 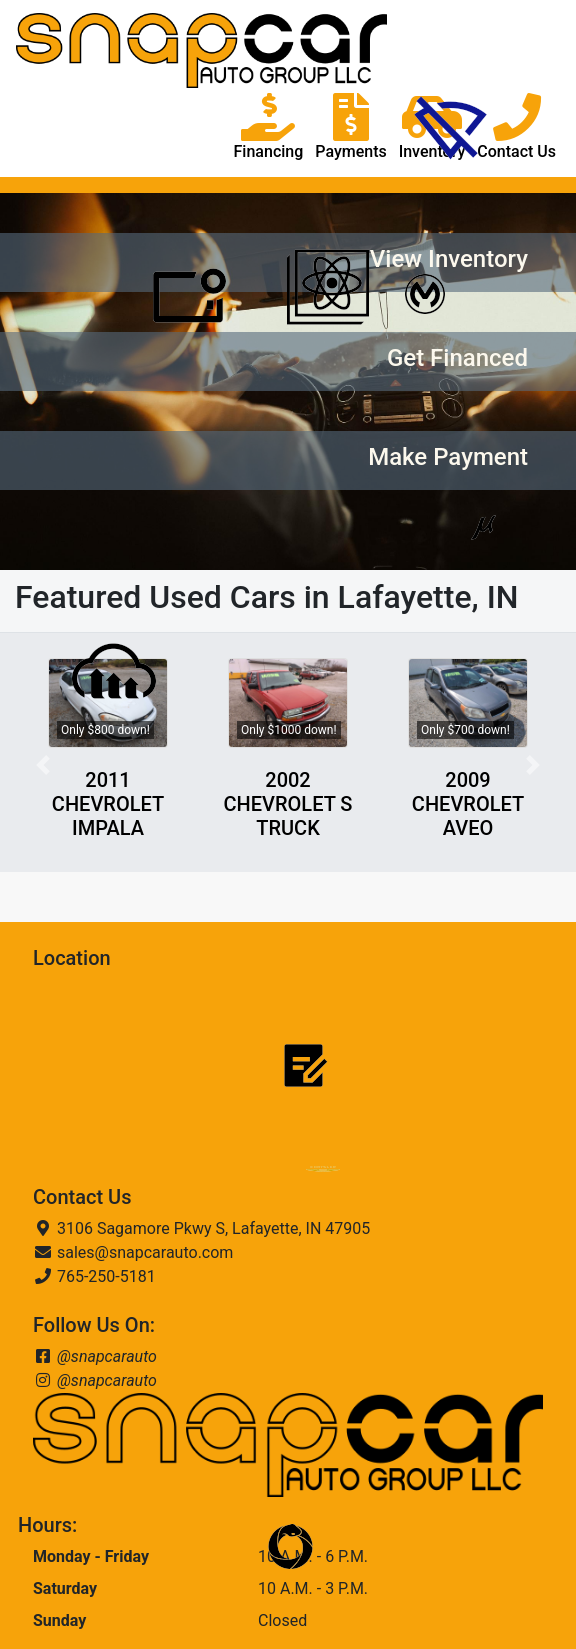 What do you see at coordinates (328, 287) in the screenshot?
I see `create react app logo` at bounding box center [328, 287].